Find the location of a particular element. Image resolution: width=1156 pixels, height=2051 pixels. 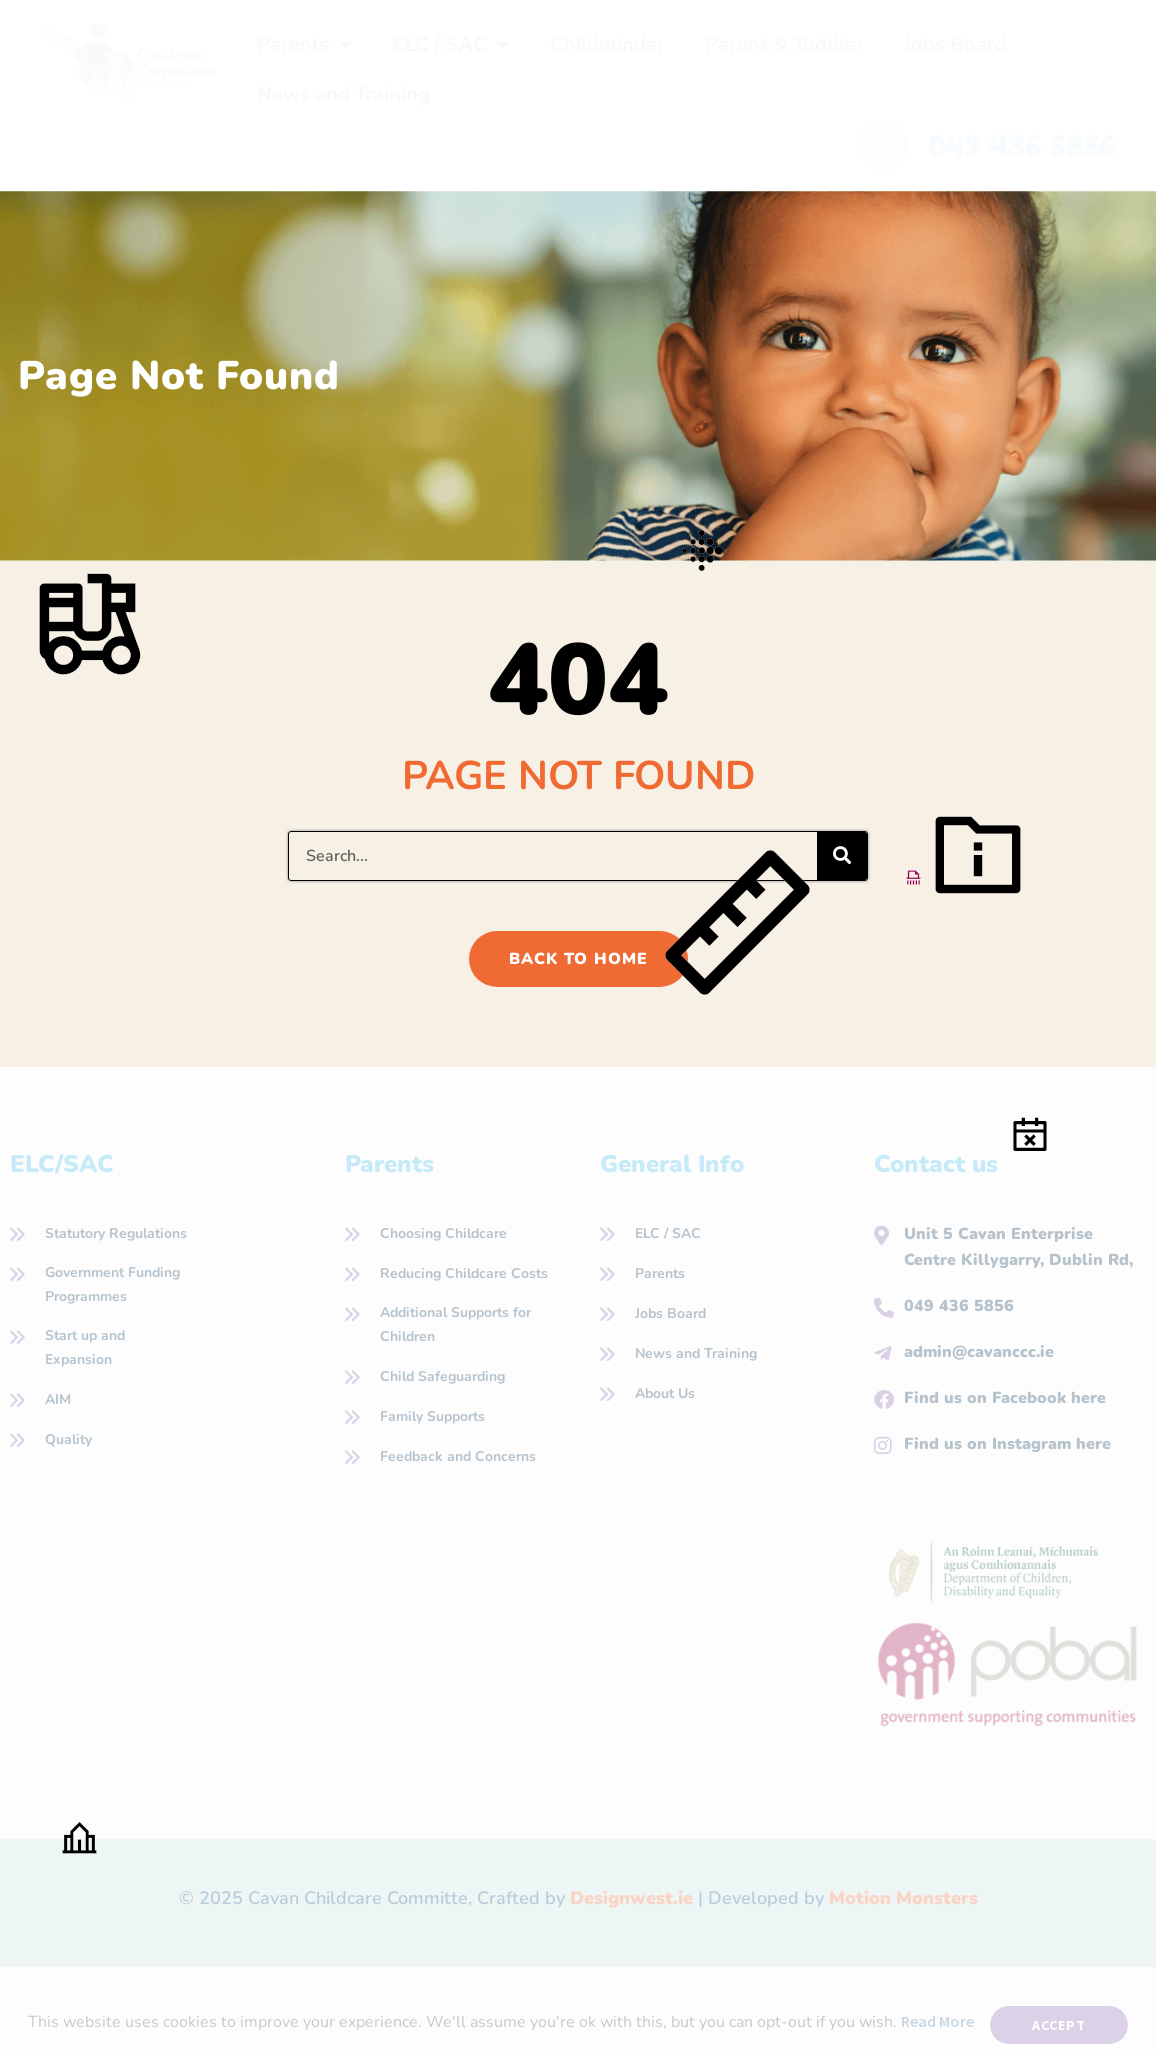

open the Fitbit app is located at coordinates (702, 550).